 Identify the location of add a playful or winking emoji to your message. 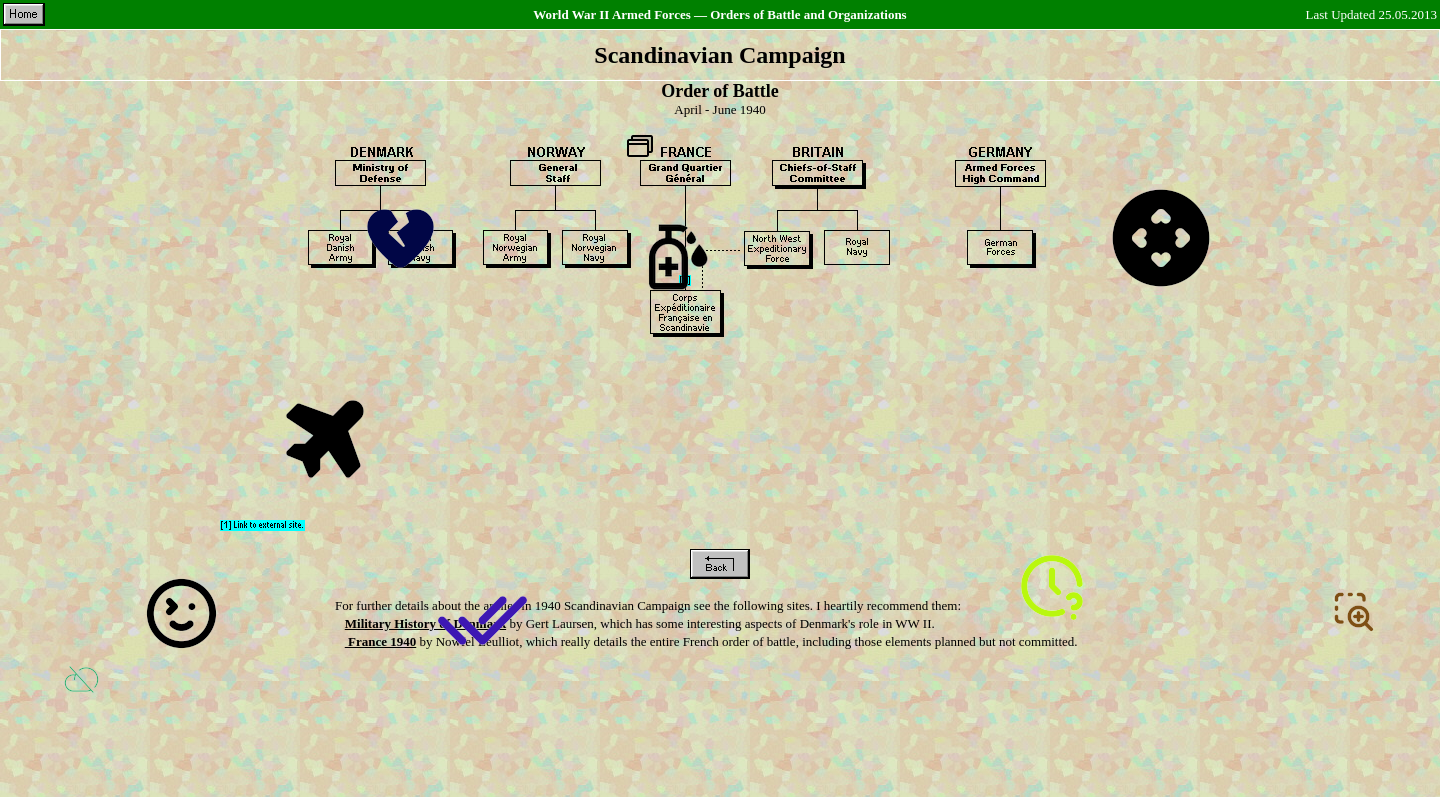
(181, 613).